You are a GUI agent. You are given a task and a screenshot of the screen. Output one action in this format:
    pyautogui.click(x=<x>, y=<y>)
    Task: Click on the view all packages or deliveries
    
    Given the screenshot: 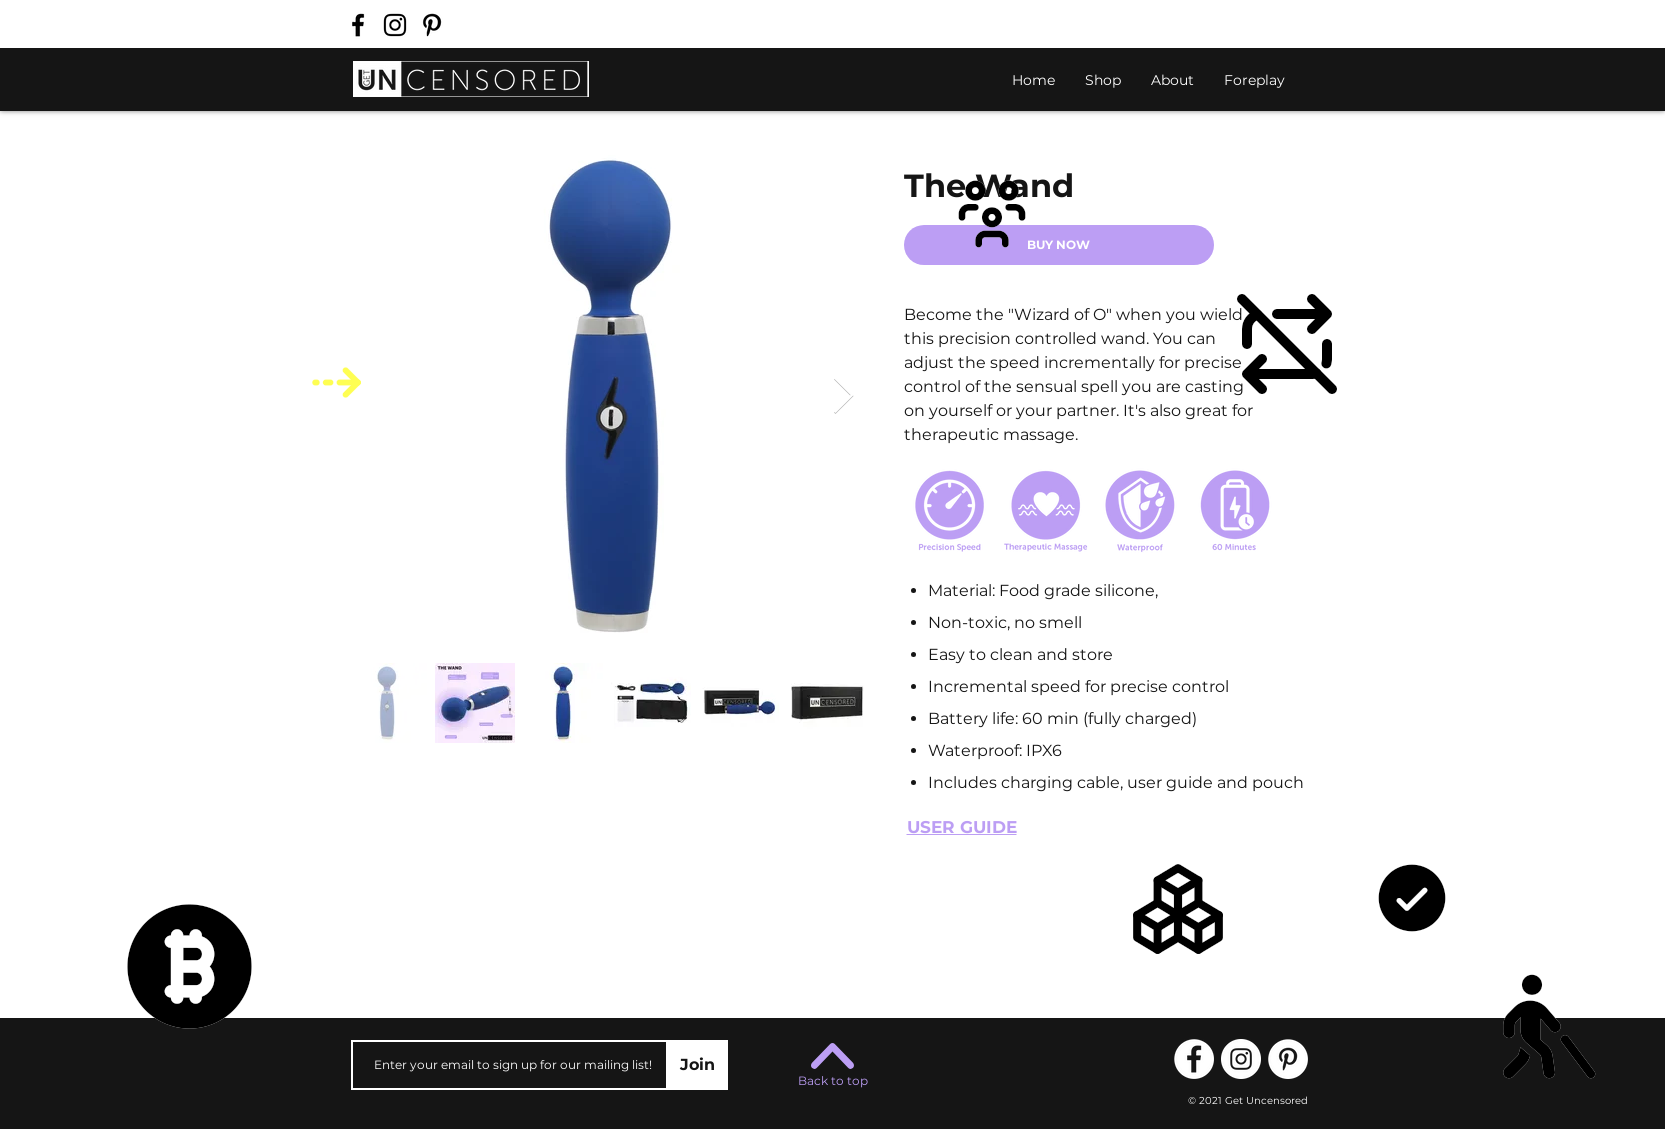 What is the action you would take?
    pyautogui.click(x=1178, y=909)
    